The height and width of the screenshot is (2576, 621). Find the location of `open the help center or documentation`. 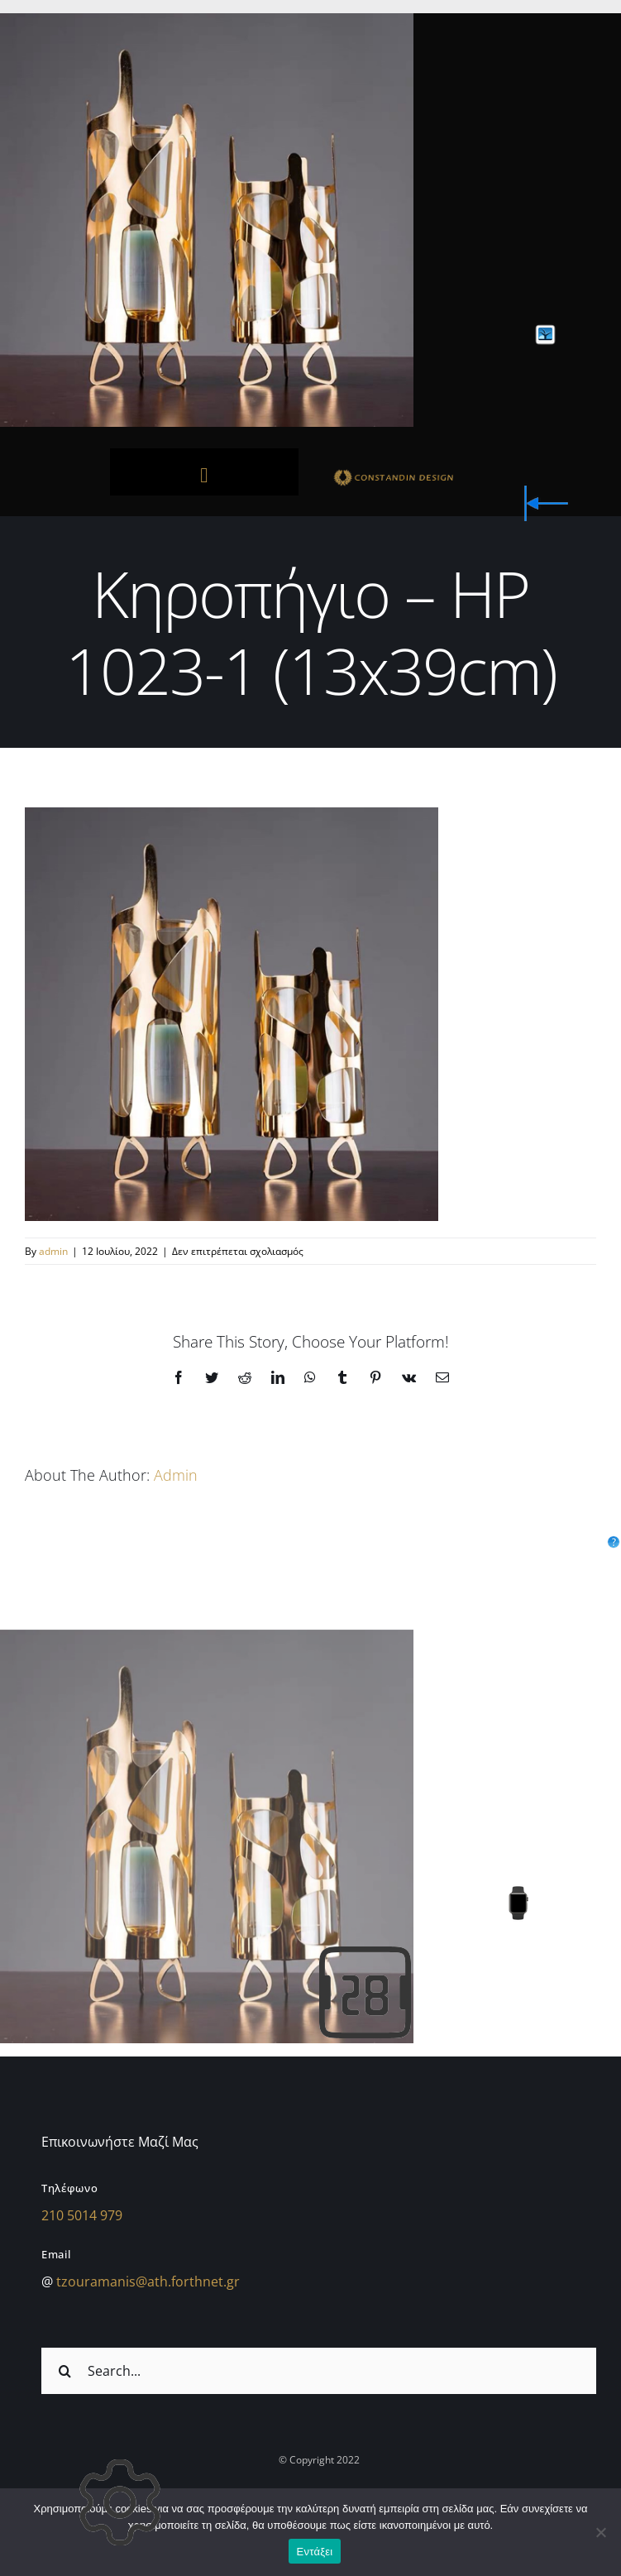

open the help center or documentation is located at coordinates (614, 1542).